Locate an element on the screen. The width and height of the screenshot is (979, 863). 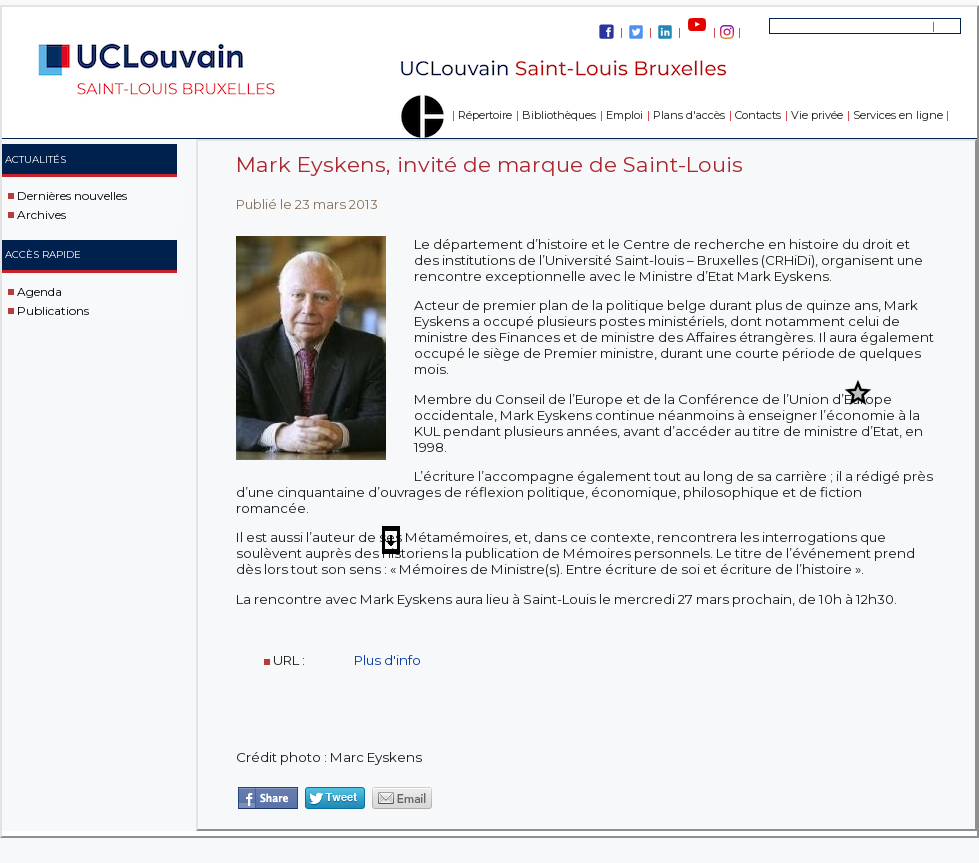
system update available for download is located at coordinates (391, 540).